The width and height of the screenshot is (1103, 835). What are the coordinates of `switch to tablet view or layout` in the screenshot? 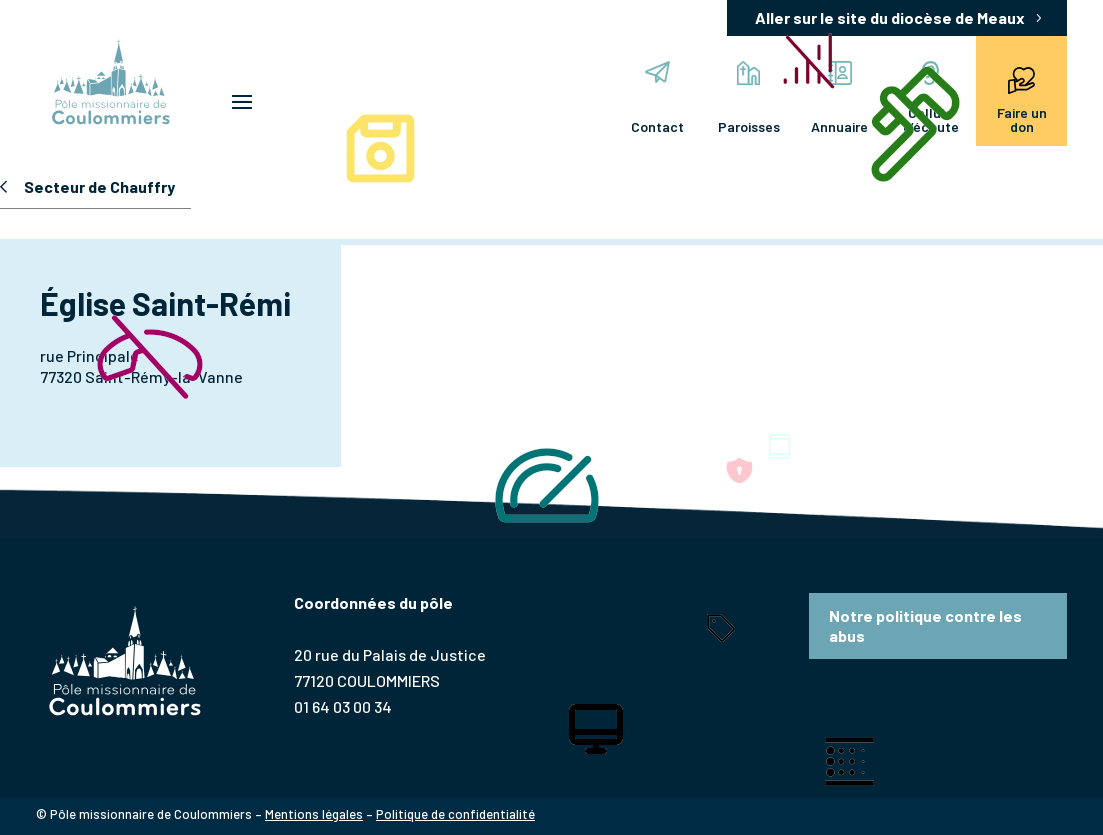 It's located at (779, 446).